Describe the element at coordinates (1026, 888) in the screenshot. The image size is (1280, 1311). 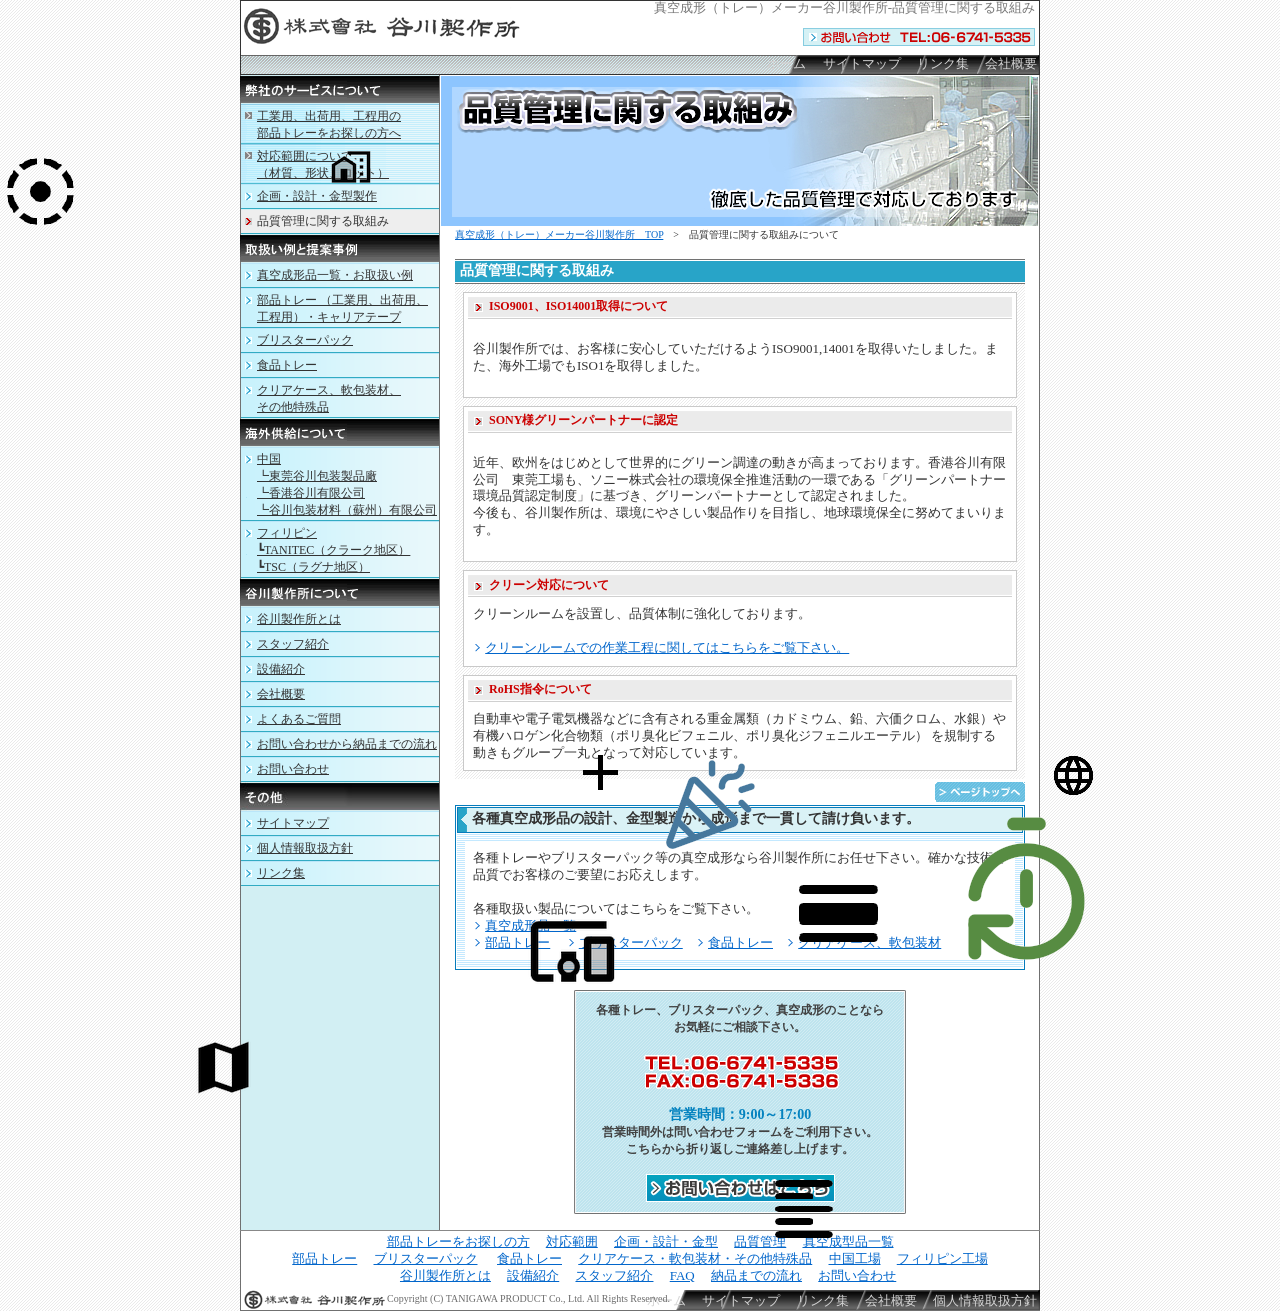
I see `reset the timer to its starting value` at that location.